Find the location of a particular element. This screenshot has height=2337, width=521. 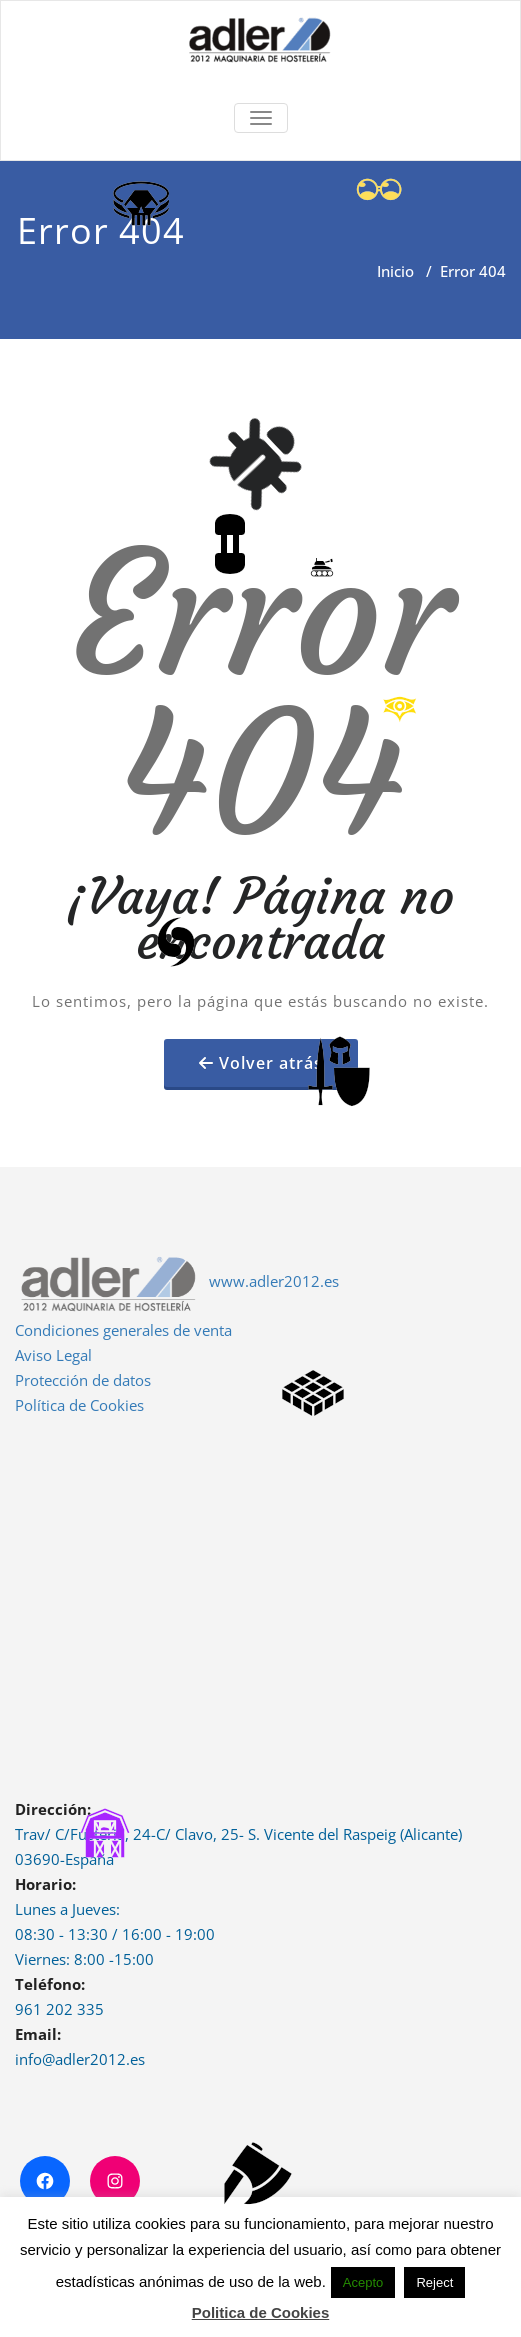

access your equipment or inventory is located at coordinates (339, 1072).